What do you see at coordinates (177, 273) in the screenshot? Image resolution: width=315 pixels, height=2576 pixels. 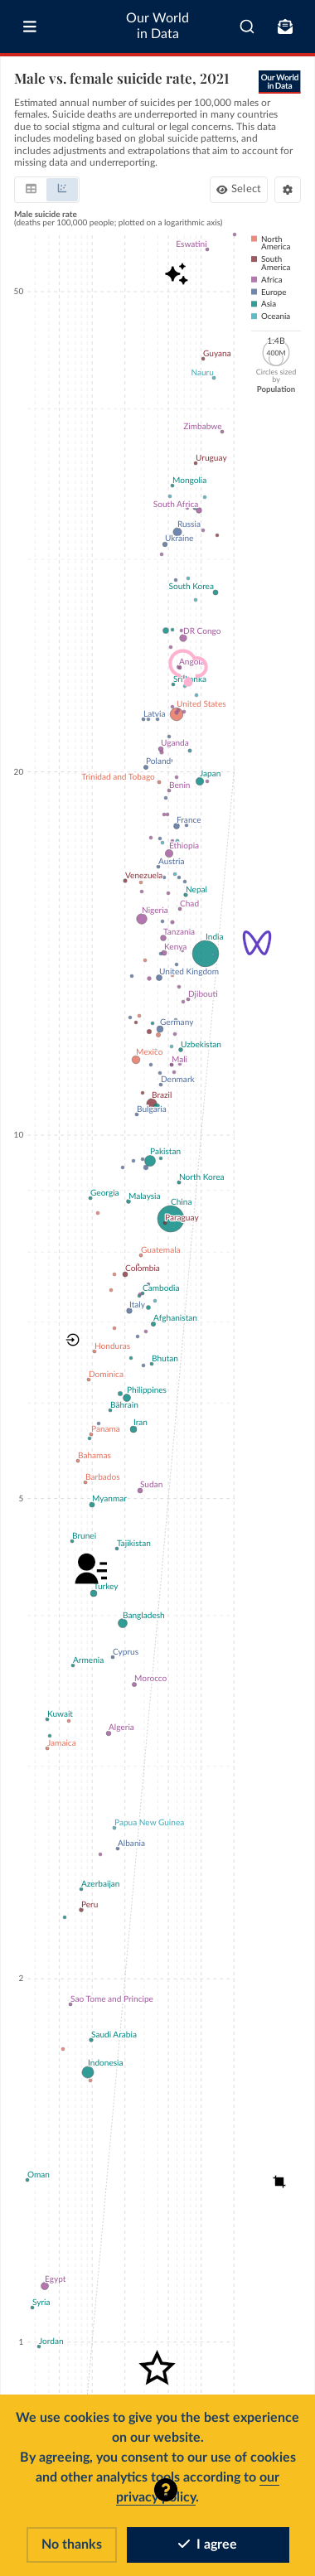 I see `indicates AI-generated or enhanced content` at bounding box center [177, 273].